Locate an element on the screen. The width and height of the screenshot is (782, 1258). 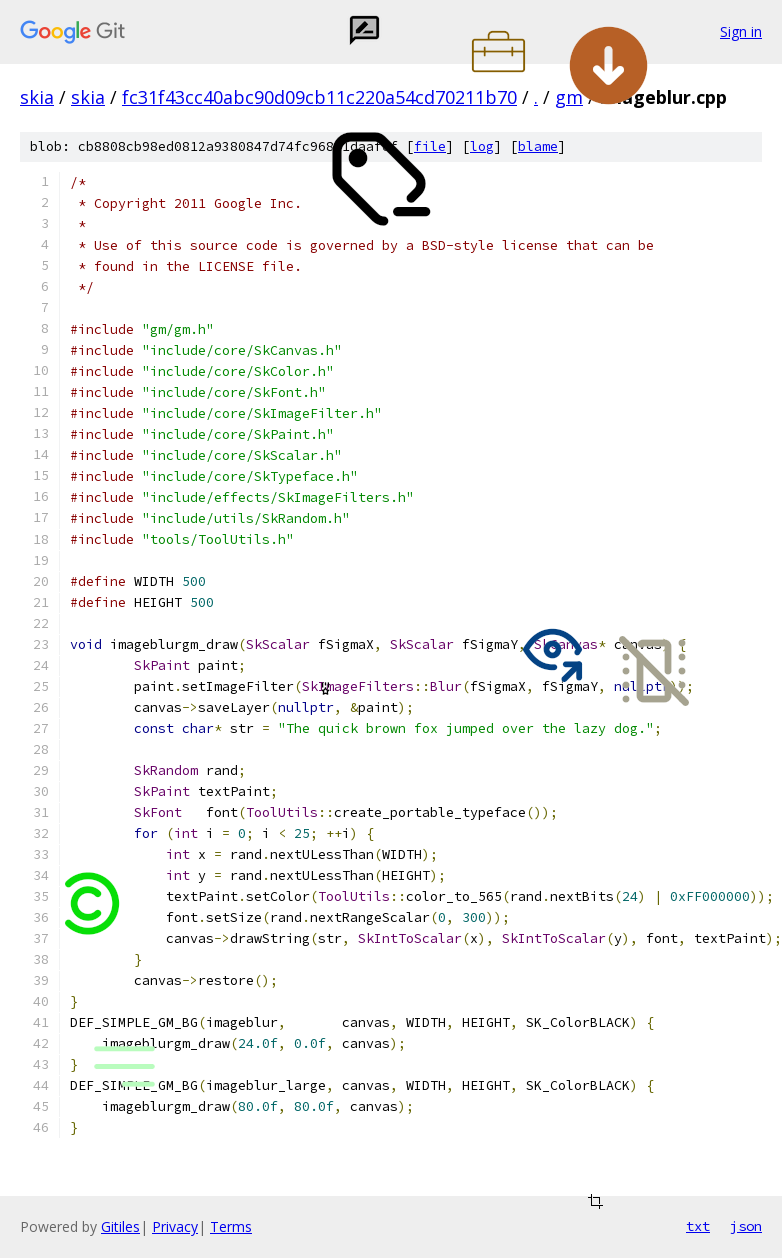
view achievements or awards is located at coordinates (325, 688).